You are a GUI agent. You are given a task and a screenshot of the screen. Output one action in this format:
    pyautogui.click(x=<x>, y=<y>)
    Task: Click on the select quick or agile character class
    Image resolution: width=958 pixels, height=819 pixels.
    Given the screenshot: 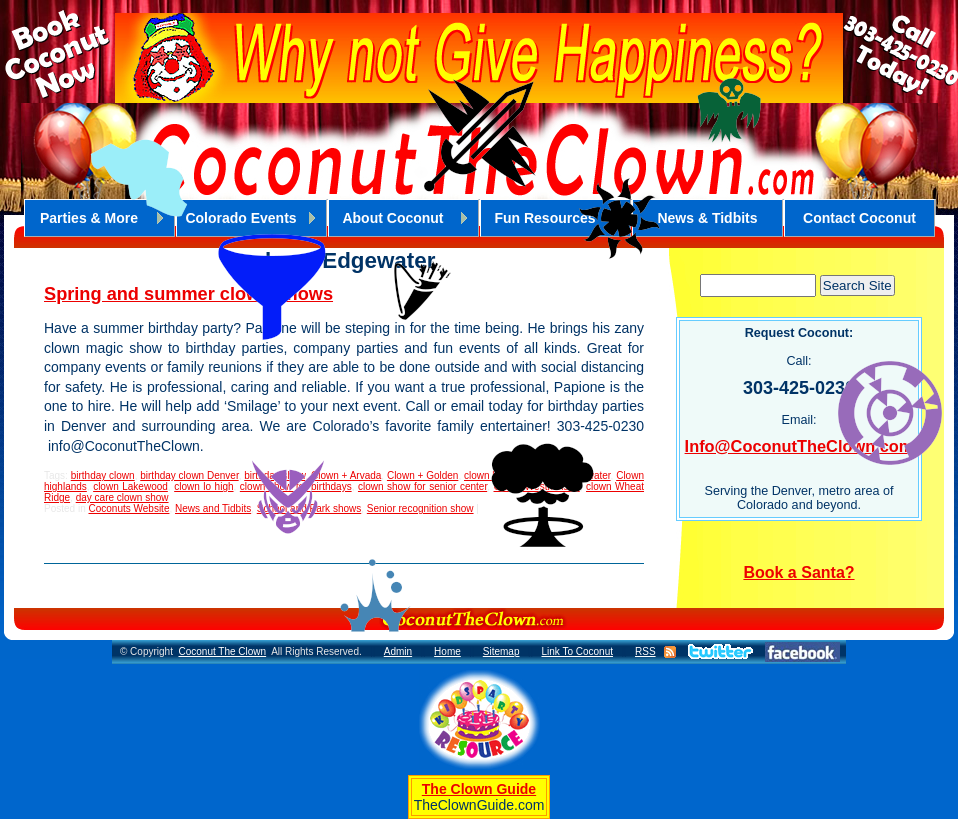 What is the action you would take?
    pyautogui.click(x=288, y=497)
    